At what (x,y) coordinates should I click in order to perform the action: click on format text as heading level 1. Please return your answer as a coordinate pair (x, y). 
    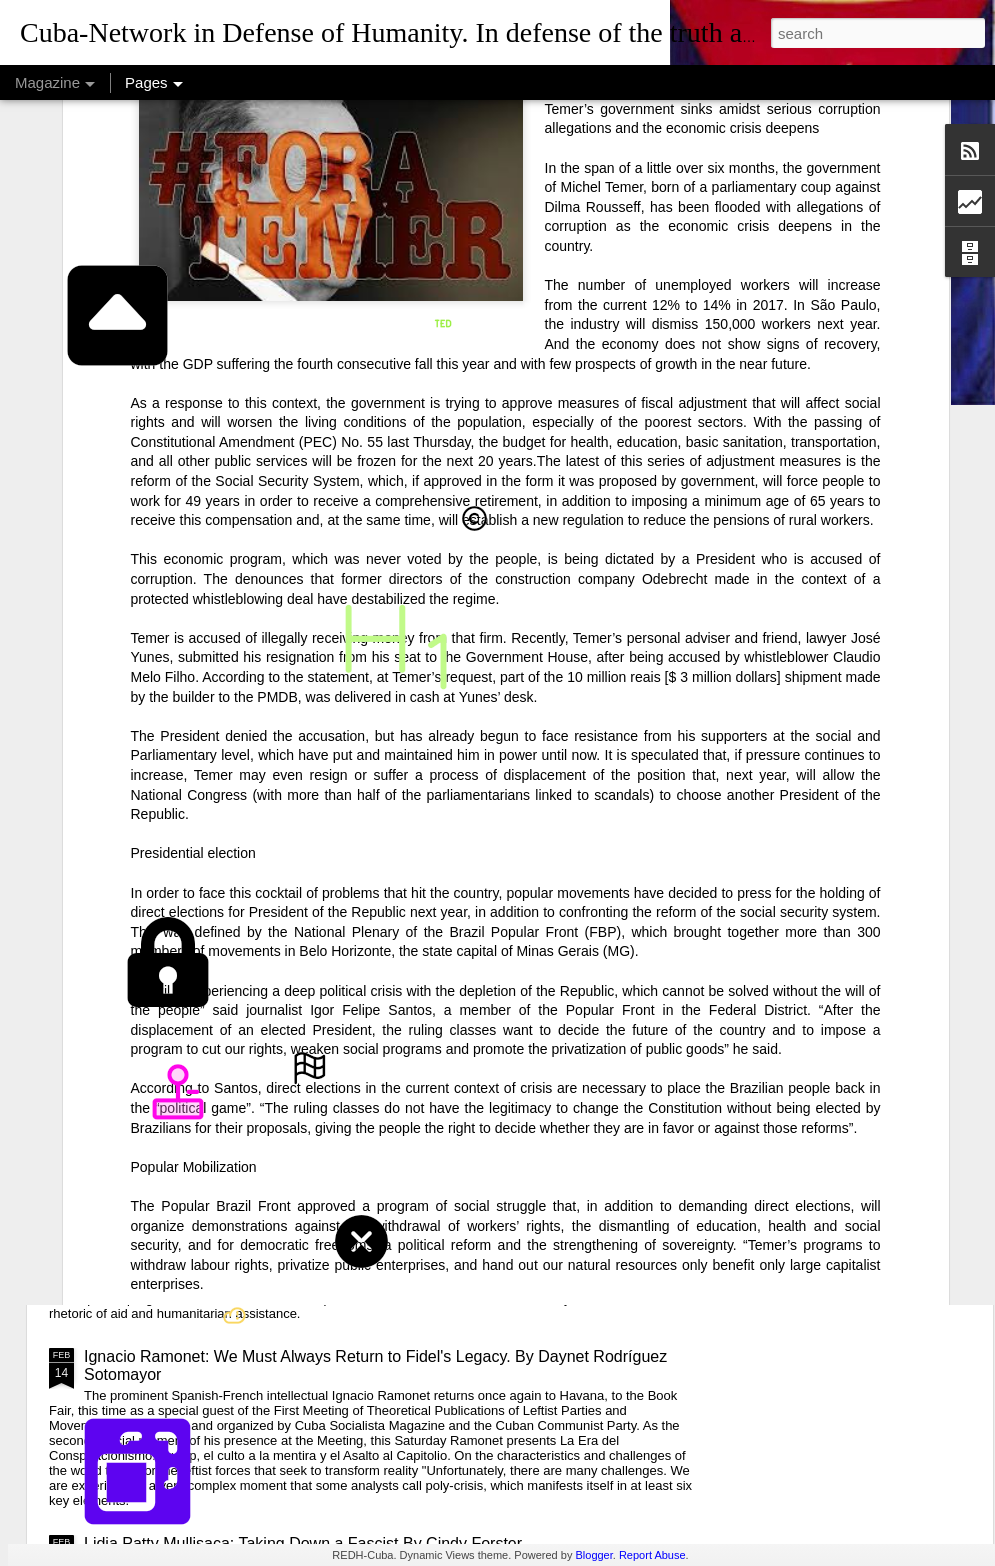
    Looking at the image, I should click on (394, 645).